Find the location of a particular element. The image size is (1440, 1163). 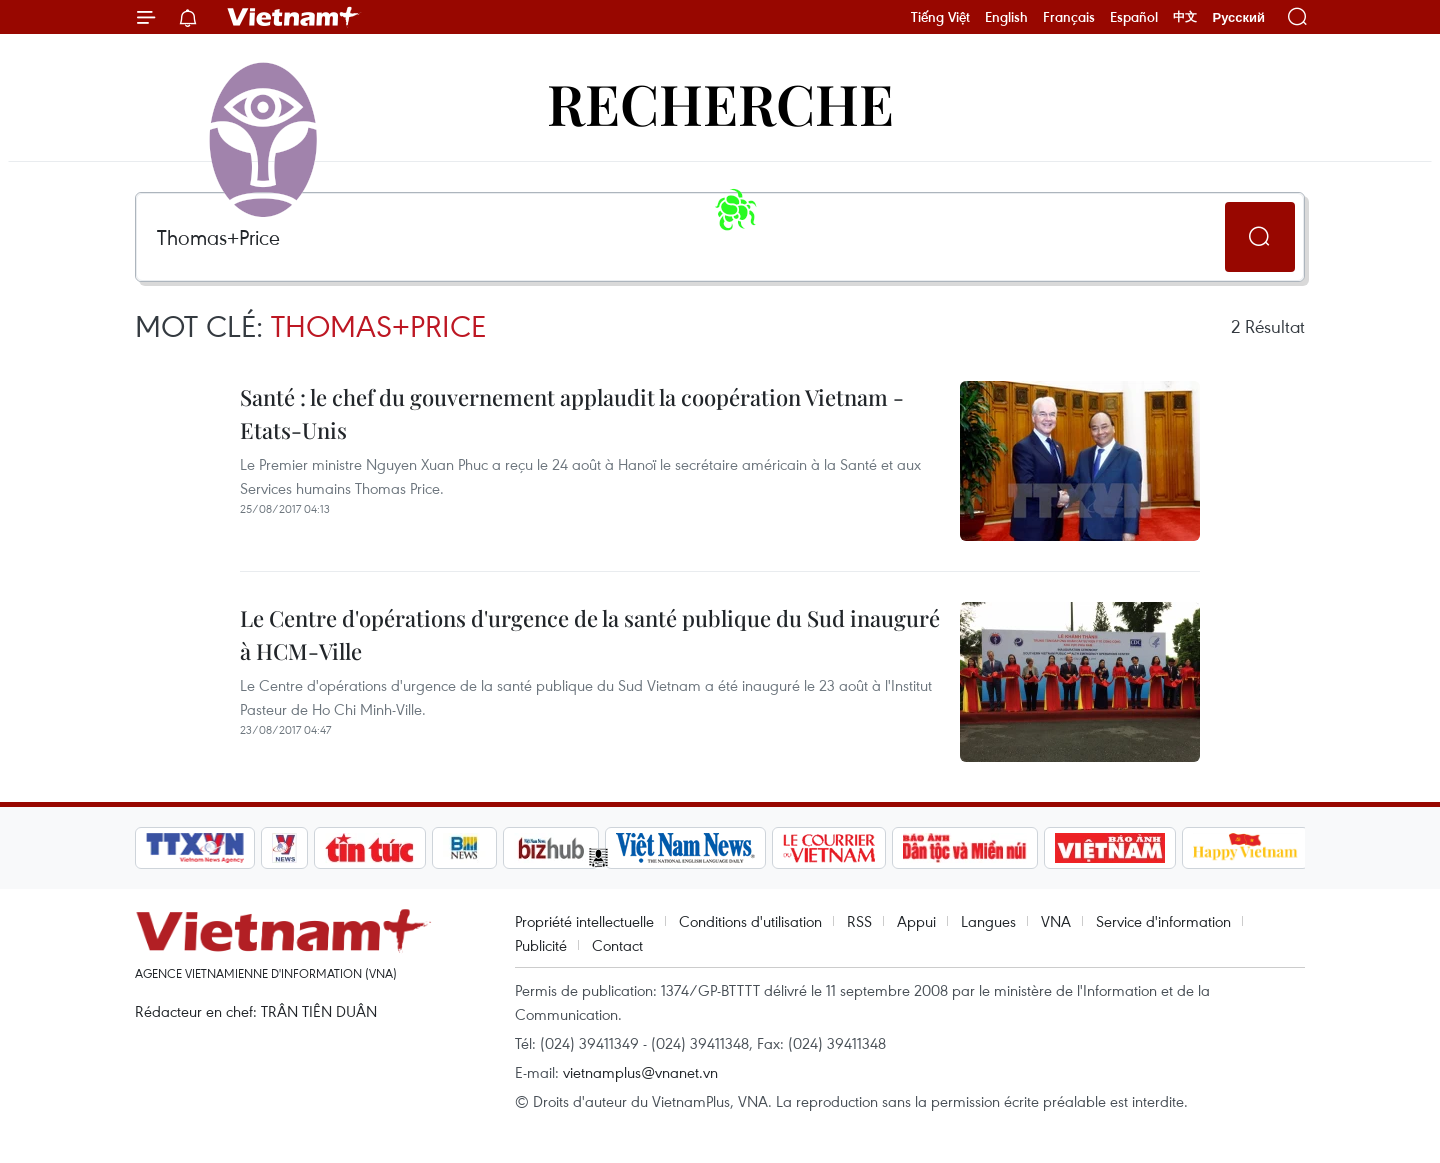

activate mystical vision or special sight ability is located at coordinates (264, 139).